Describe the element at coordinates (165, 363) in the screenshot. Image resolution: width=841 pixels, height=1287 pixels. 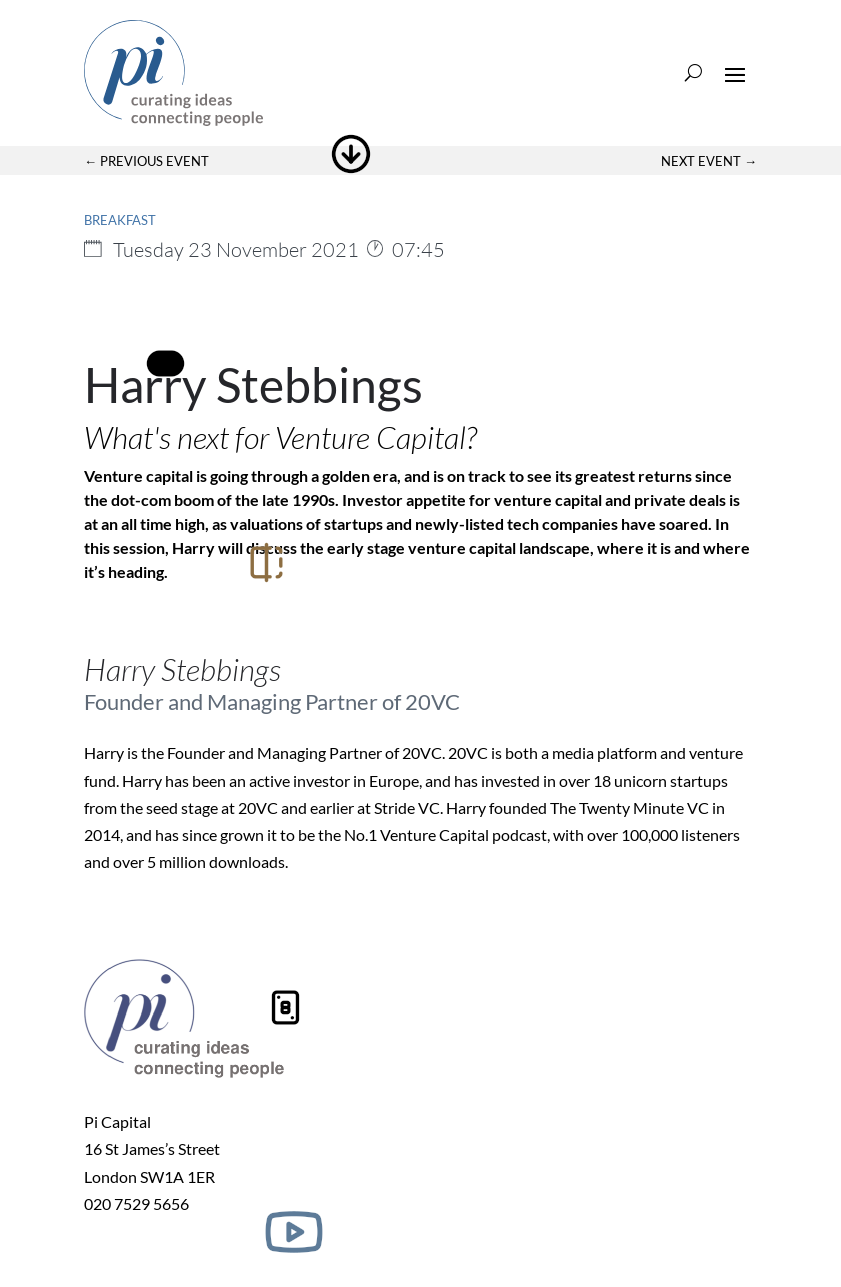
I see `access medication or pharmacy features` at that location.